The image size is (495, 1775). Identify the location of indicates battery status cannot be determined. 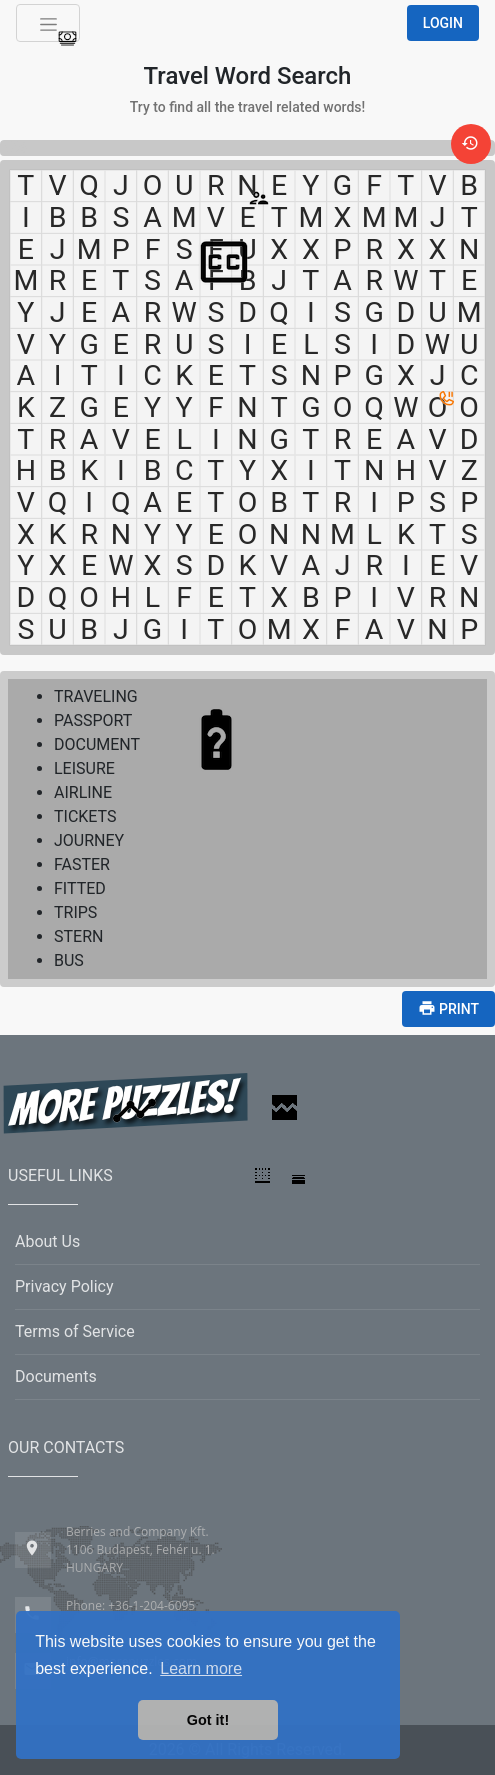
(216, 739).